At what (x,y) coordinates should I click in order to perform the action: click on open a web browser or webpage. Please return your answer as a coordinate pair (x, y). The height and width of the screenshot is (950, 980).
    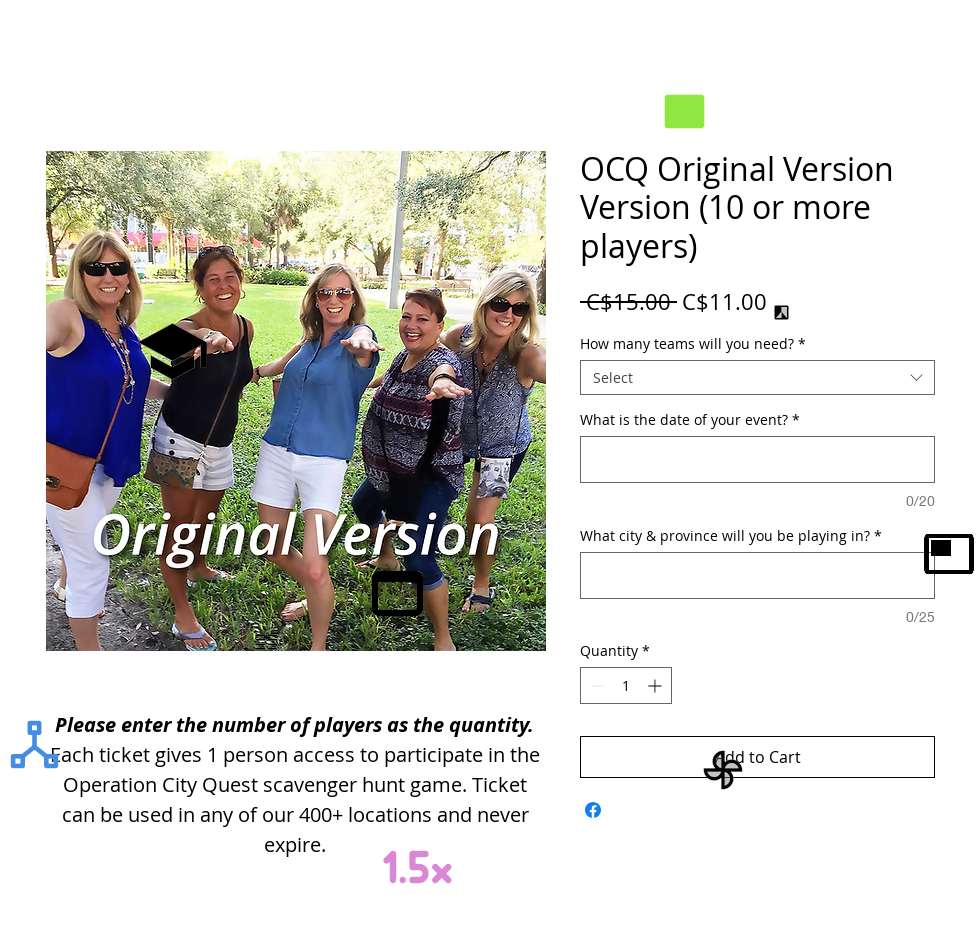
    Looking at the image, I should click on (397, 593).